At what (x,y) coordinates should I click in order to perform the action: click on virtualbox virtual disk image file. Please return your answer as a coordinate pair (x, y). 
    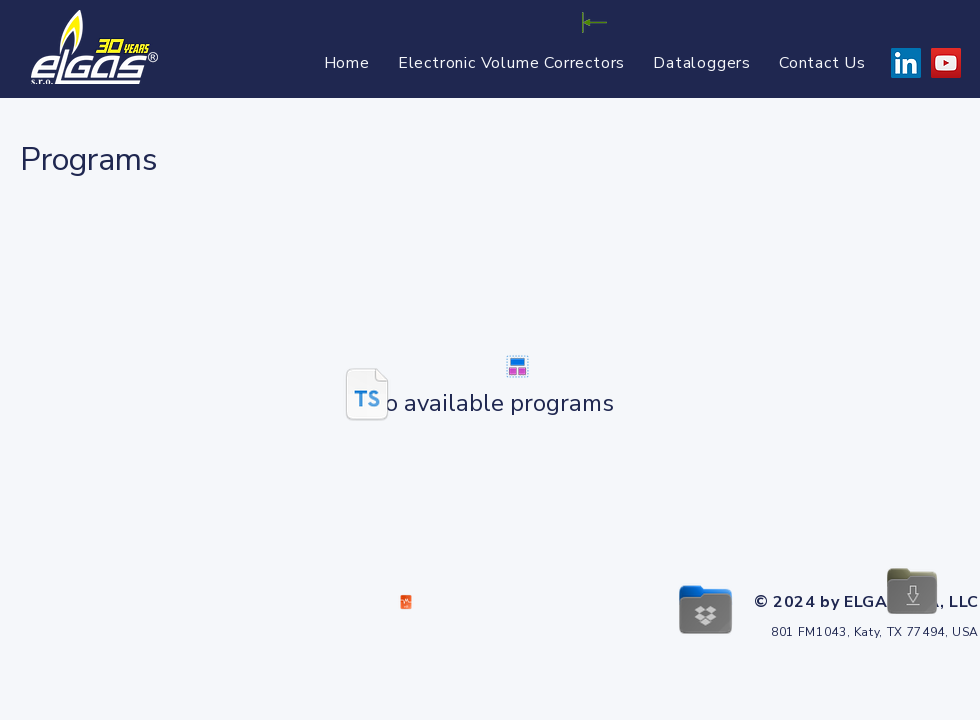
    Looking at the image, I should click on (406, 602).